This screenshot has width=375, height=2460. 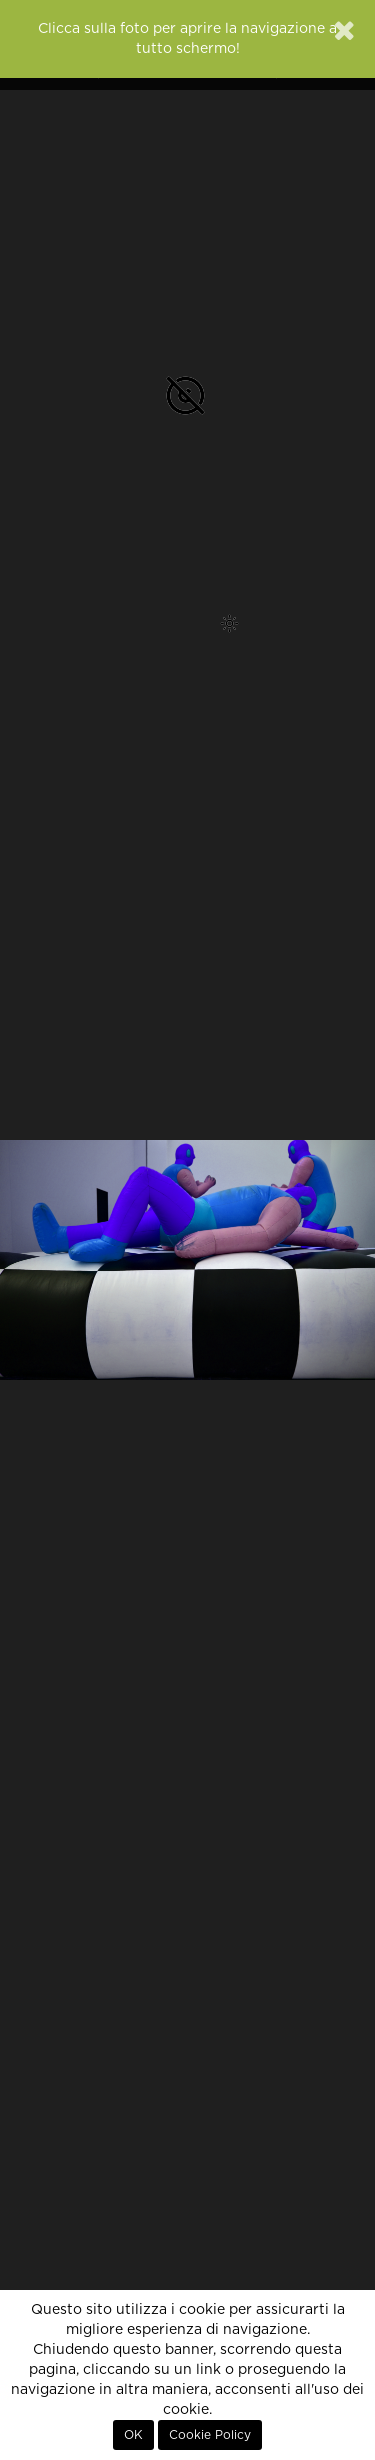 What do you see at coordinates (229, 623) in the screenshot?
I see `increase screen brightness` at bounding box center [229, 623].